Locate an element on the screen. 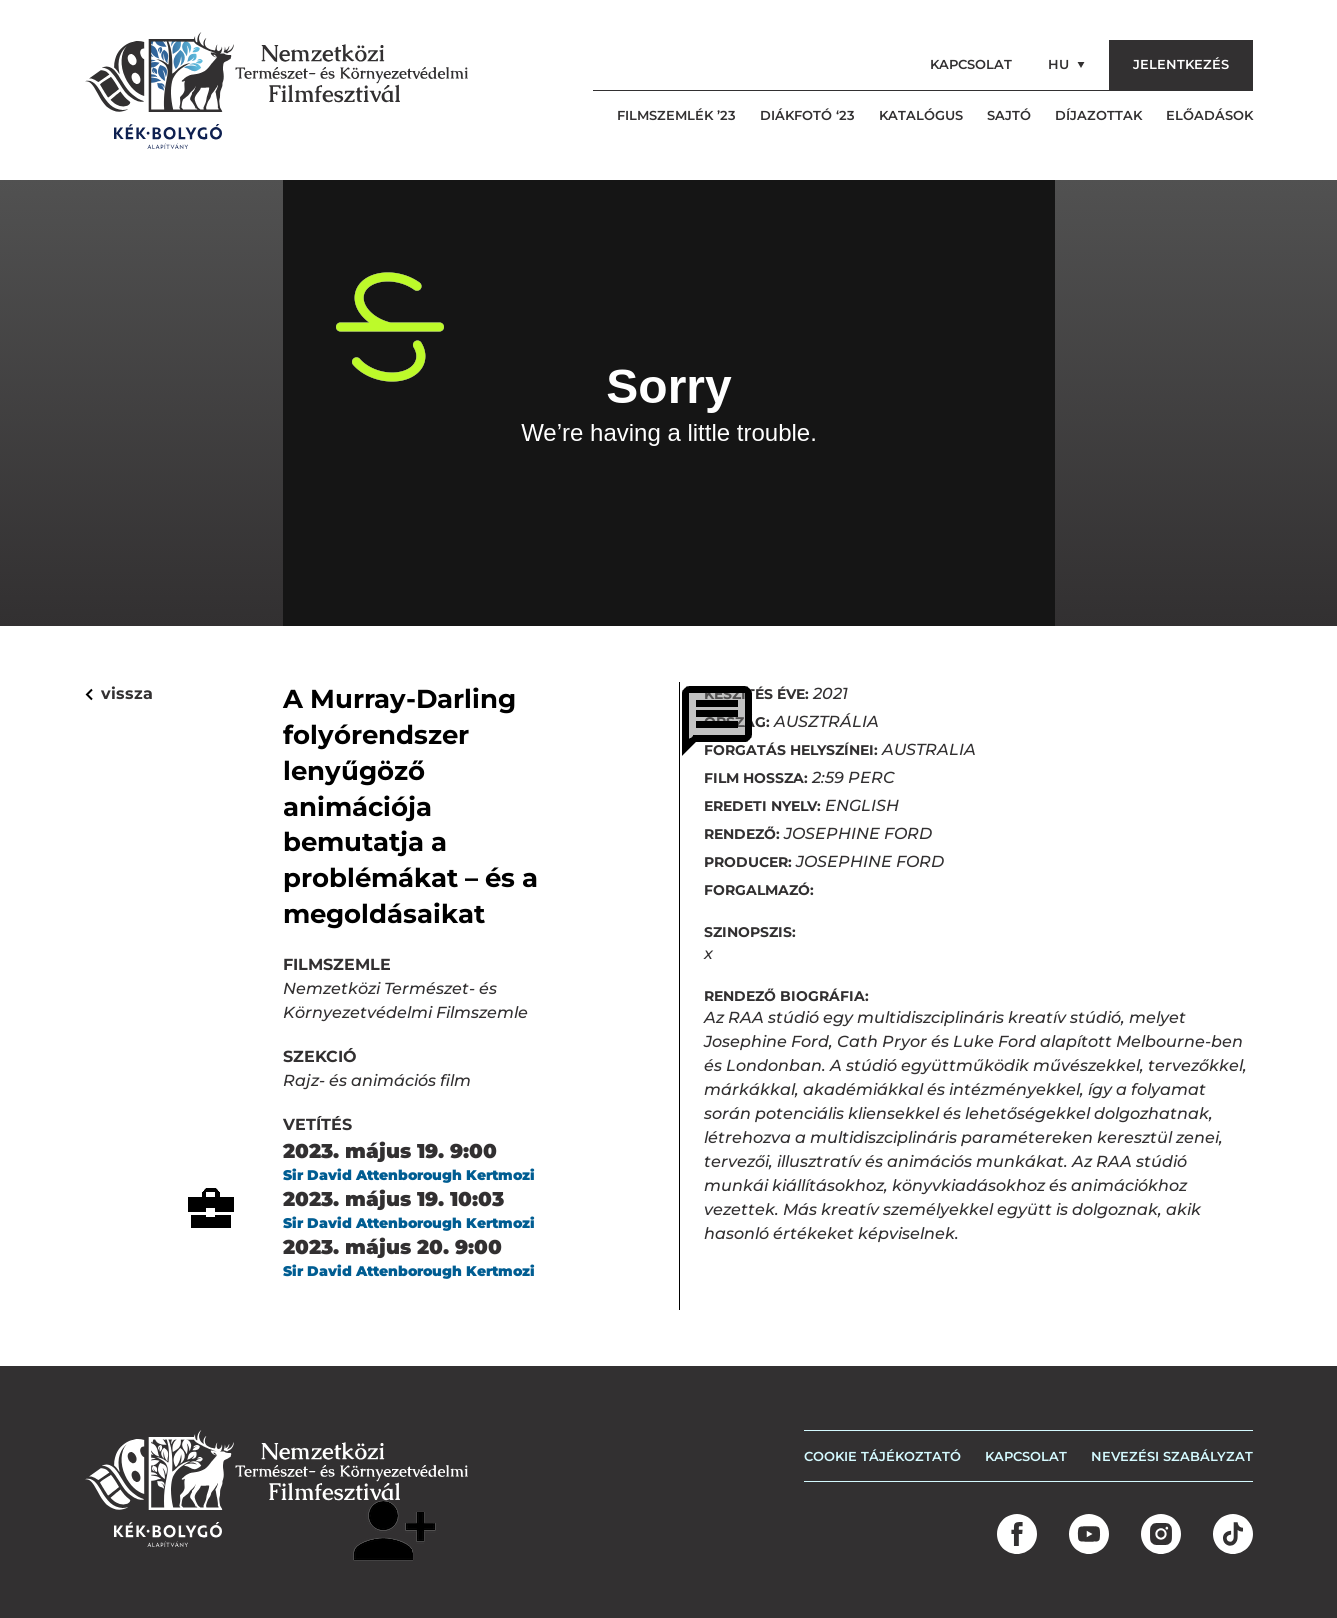 The height and width of the screenshot is (1618, 1337). open messaging or chat is located at coordinates (717, 721).